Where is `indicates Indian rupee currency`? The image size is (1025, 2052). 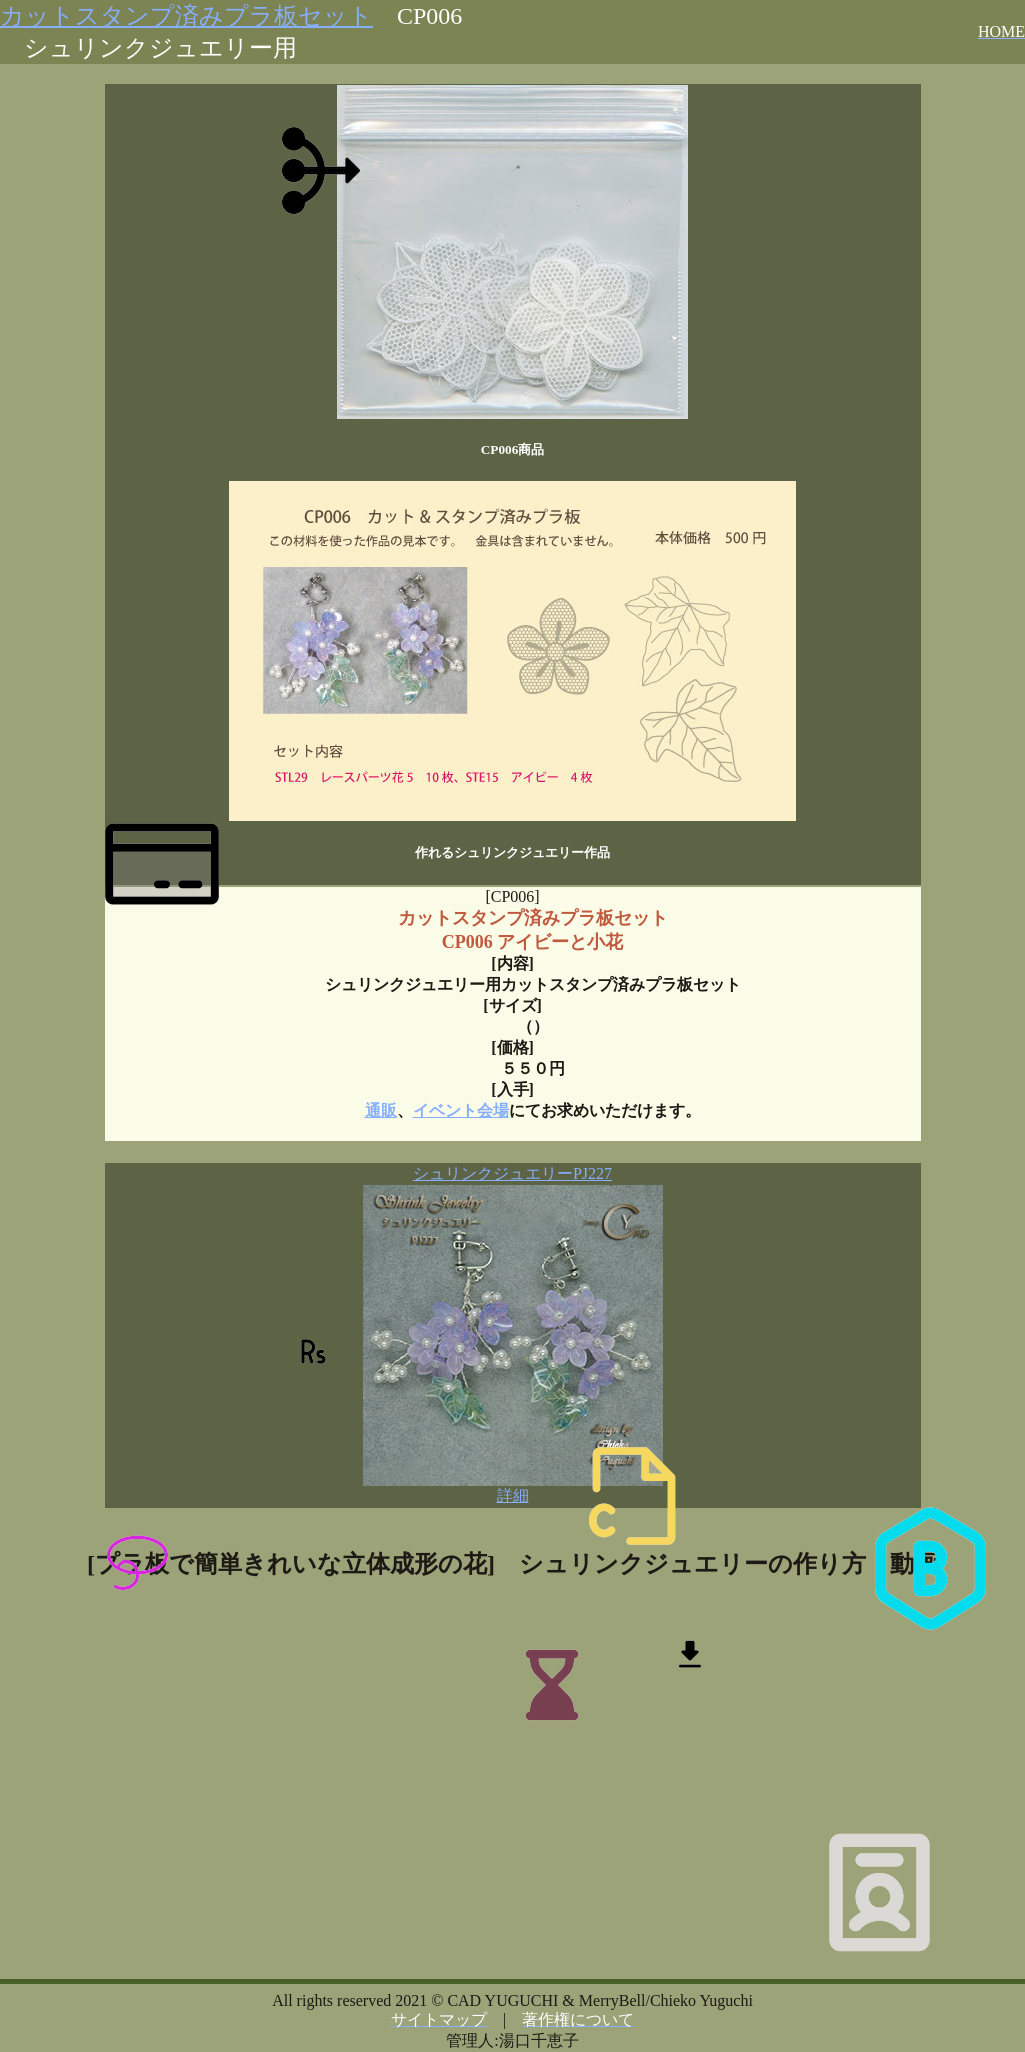 indicates Indian rupee currency is located at coordinates (313, 1351).